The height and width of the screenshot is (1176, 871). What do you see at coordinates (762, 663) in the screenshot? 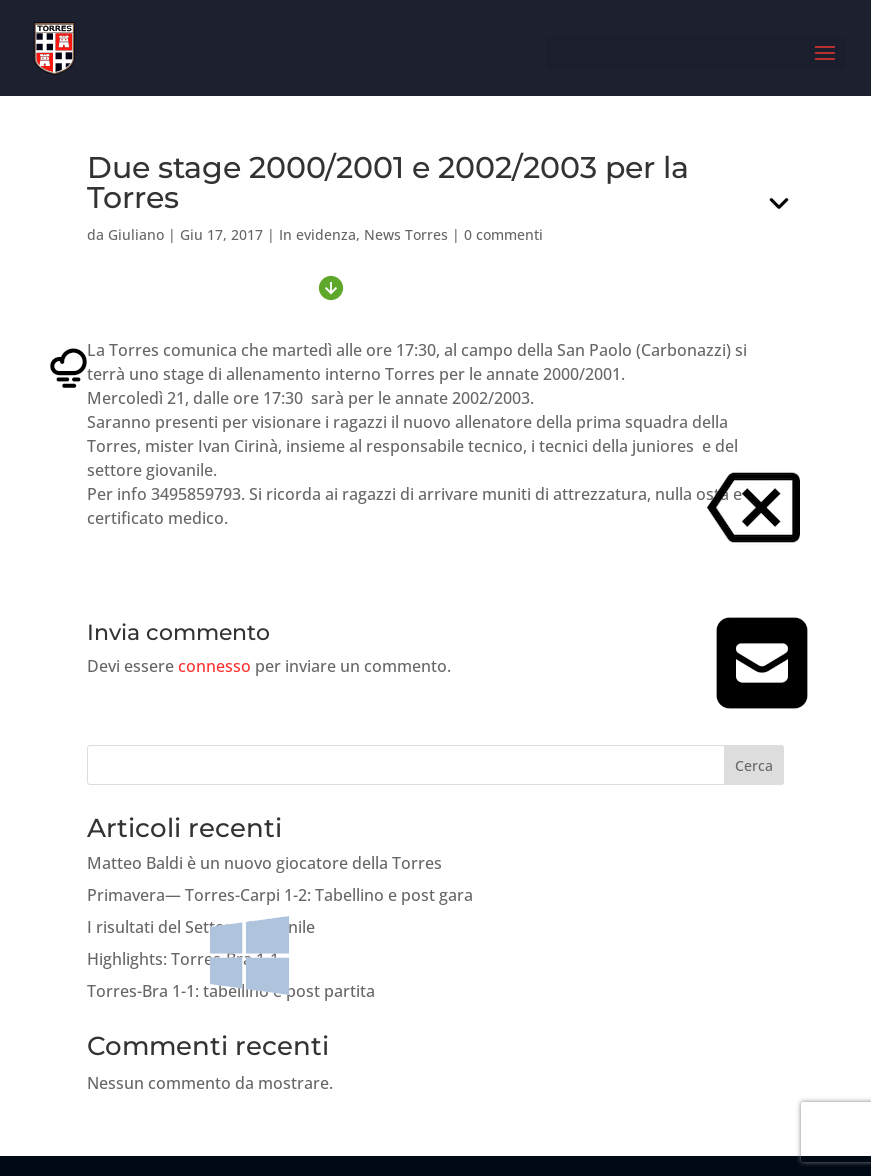
I see `open your email inbox` at bounding box center [762, 663].